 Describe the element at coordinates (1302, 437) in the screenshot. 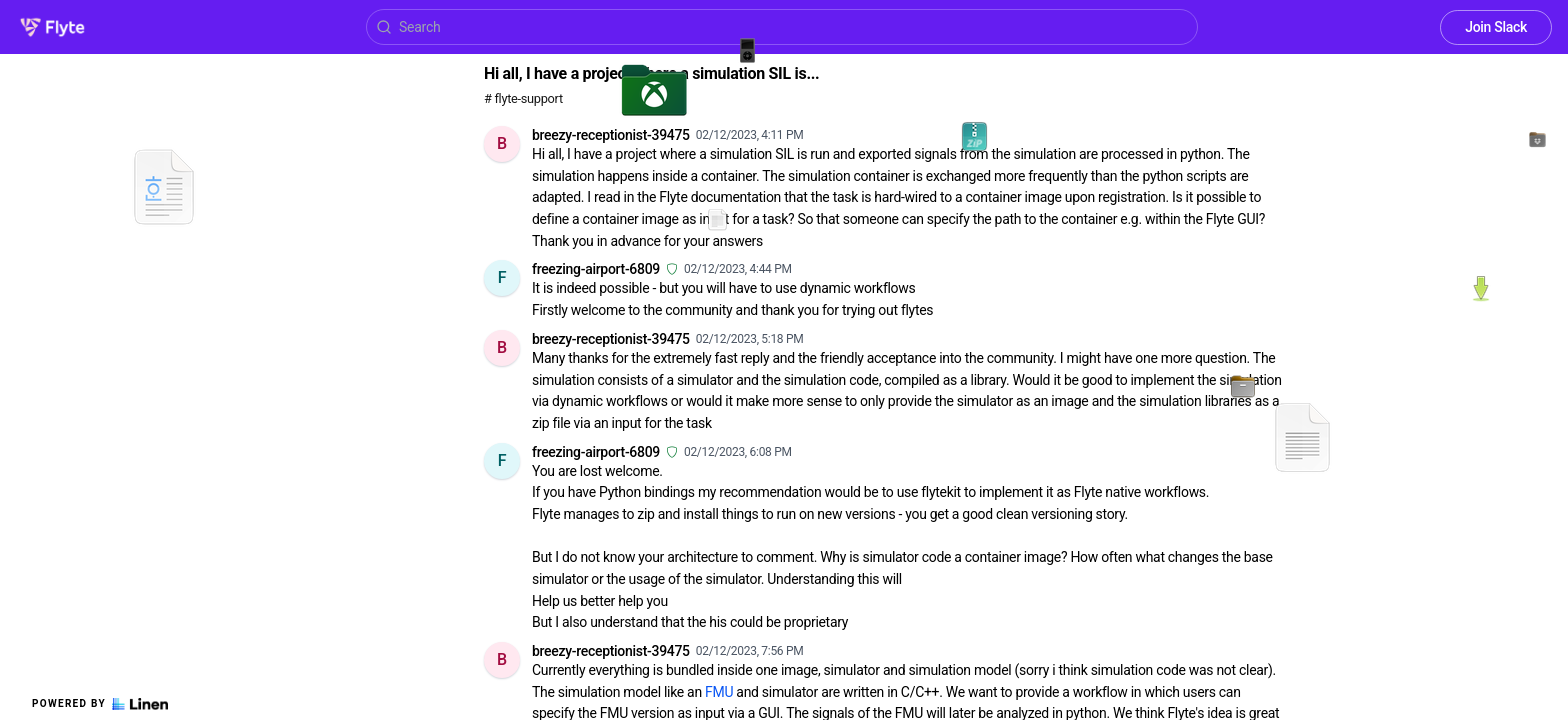

I see `open a text file` at that location.